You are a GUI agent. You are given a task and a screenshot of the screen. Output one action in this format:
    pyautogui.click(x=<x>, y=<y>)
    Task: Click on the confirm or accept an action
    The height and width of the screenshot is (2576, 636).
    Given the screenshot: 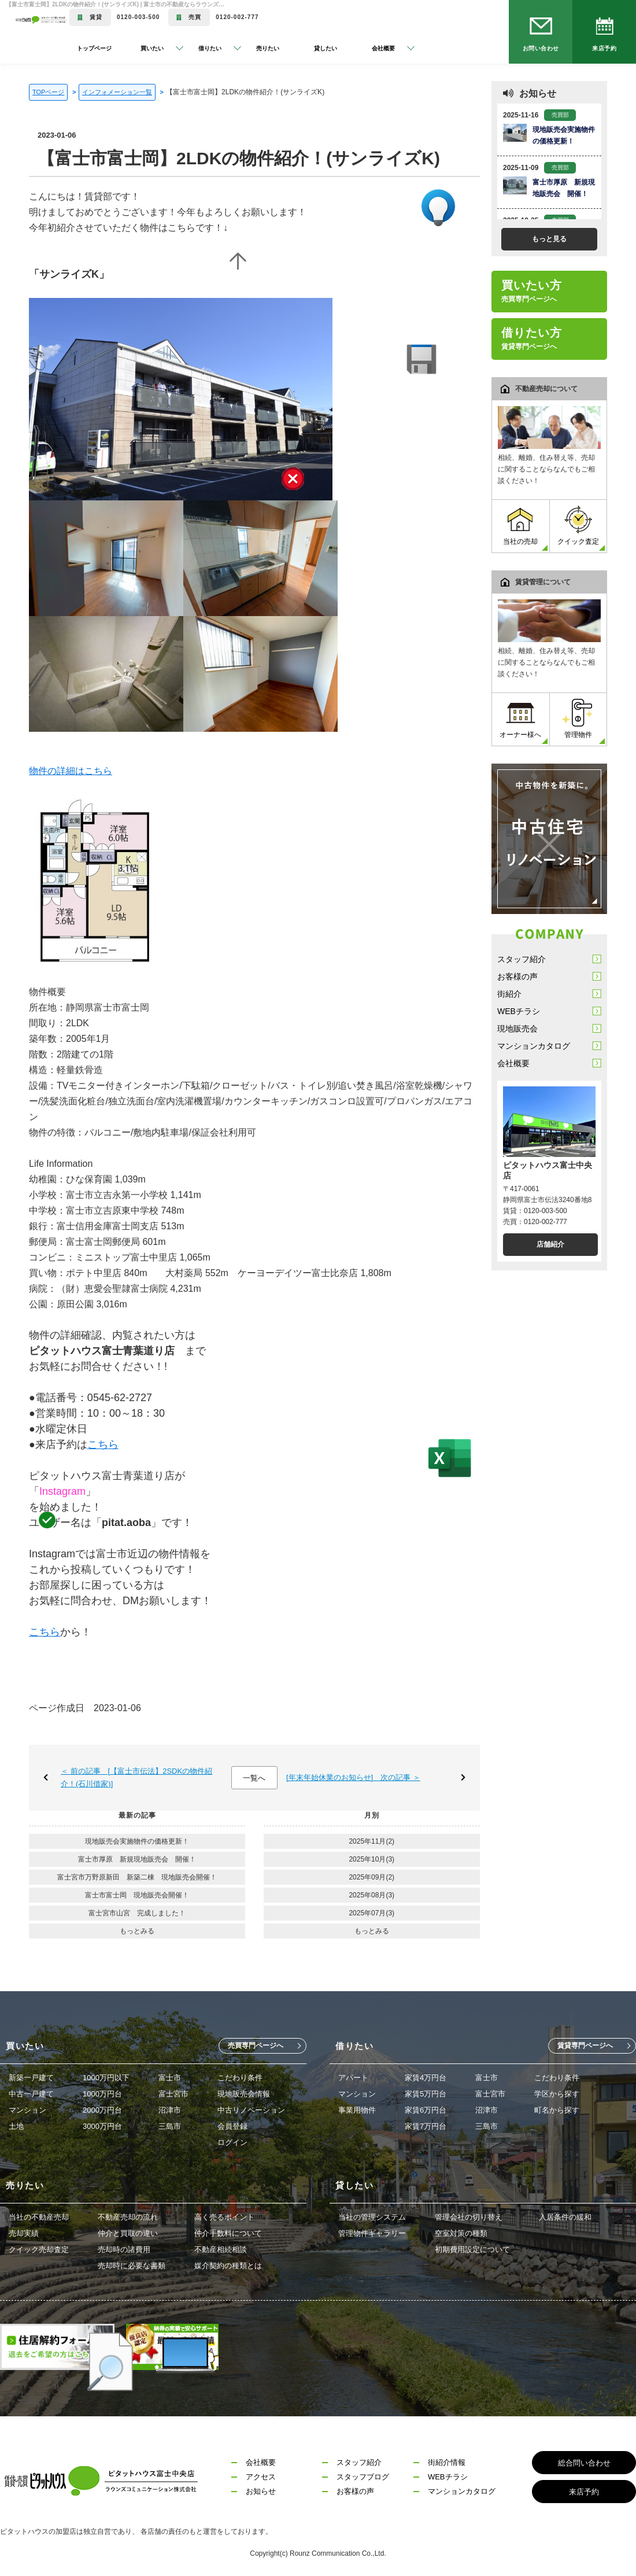 What is the action you would take?
    pyautogui.click(x=47, y=1520)
    